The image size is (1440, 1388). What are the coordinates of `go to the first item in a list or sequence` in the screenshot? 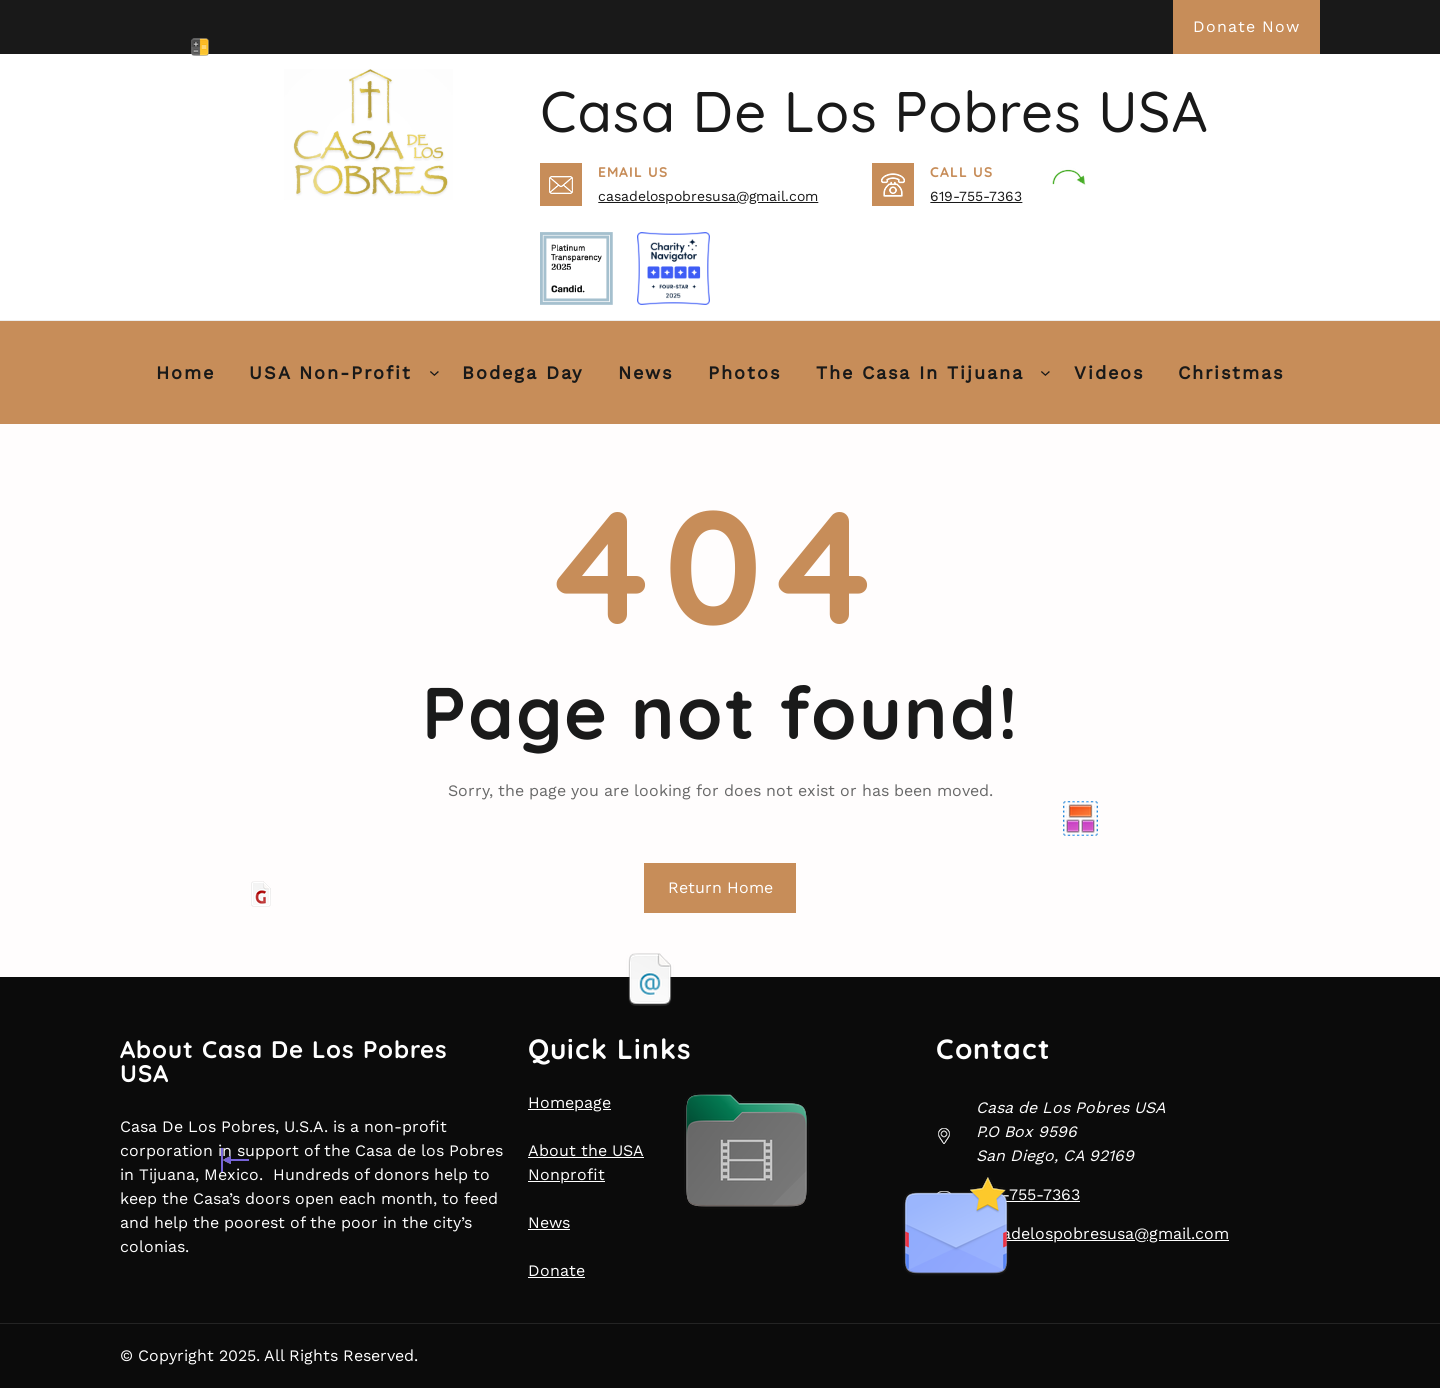 It's located at (235, 1160).